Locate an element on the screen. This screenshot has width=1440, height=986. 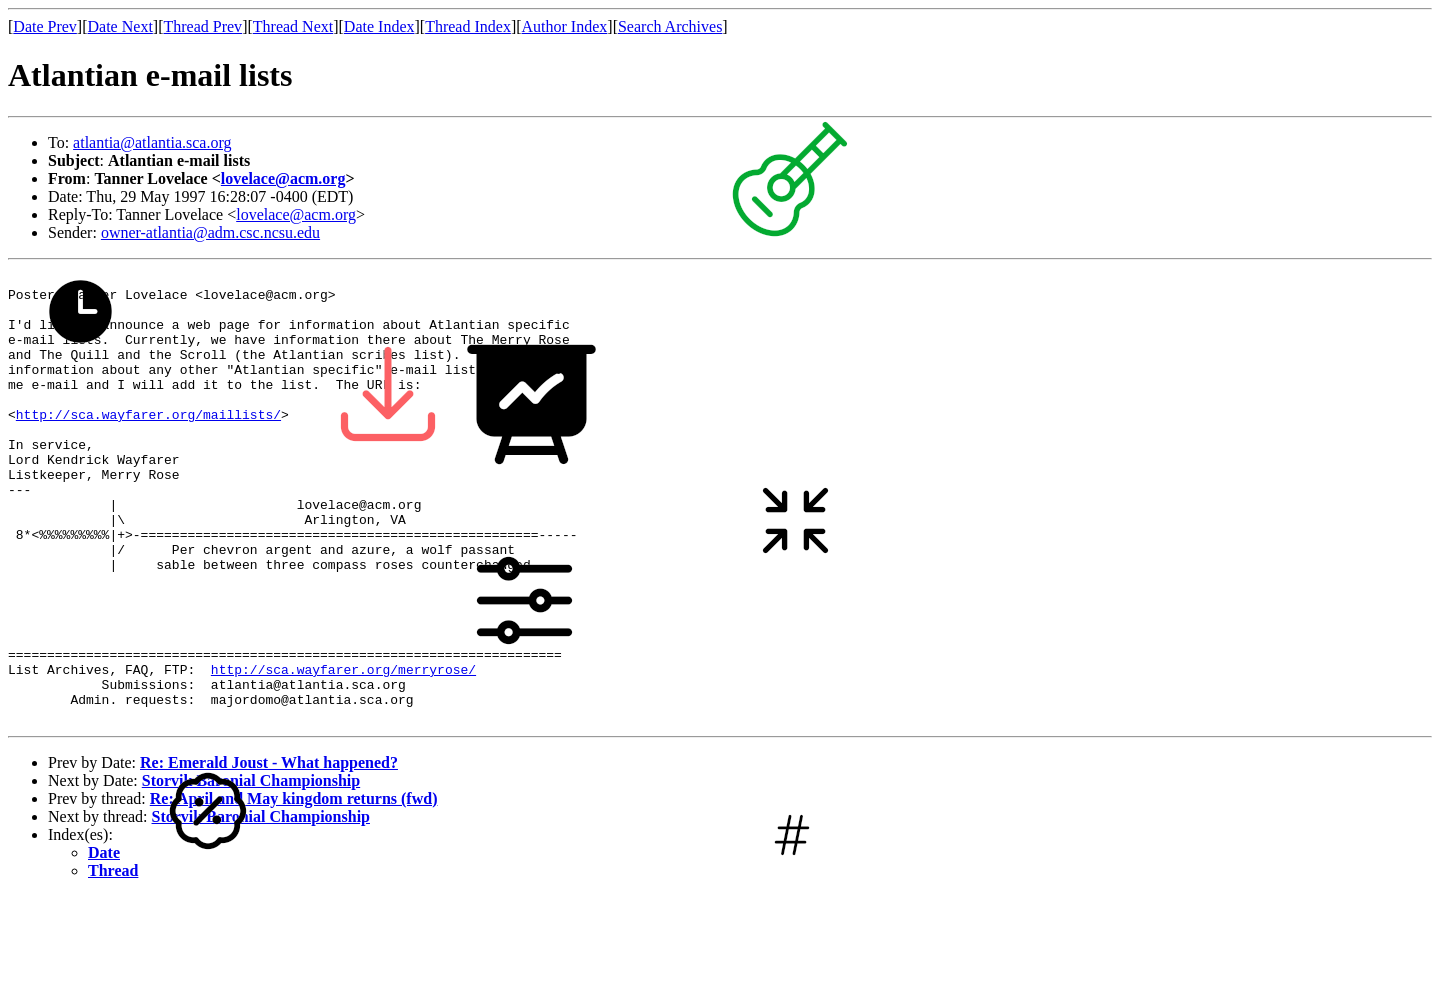
view available discounts or promotions is located at coordinates (208, 811).